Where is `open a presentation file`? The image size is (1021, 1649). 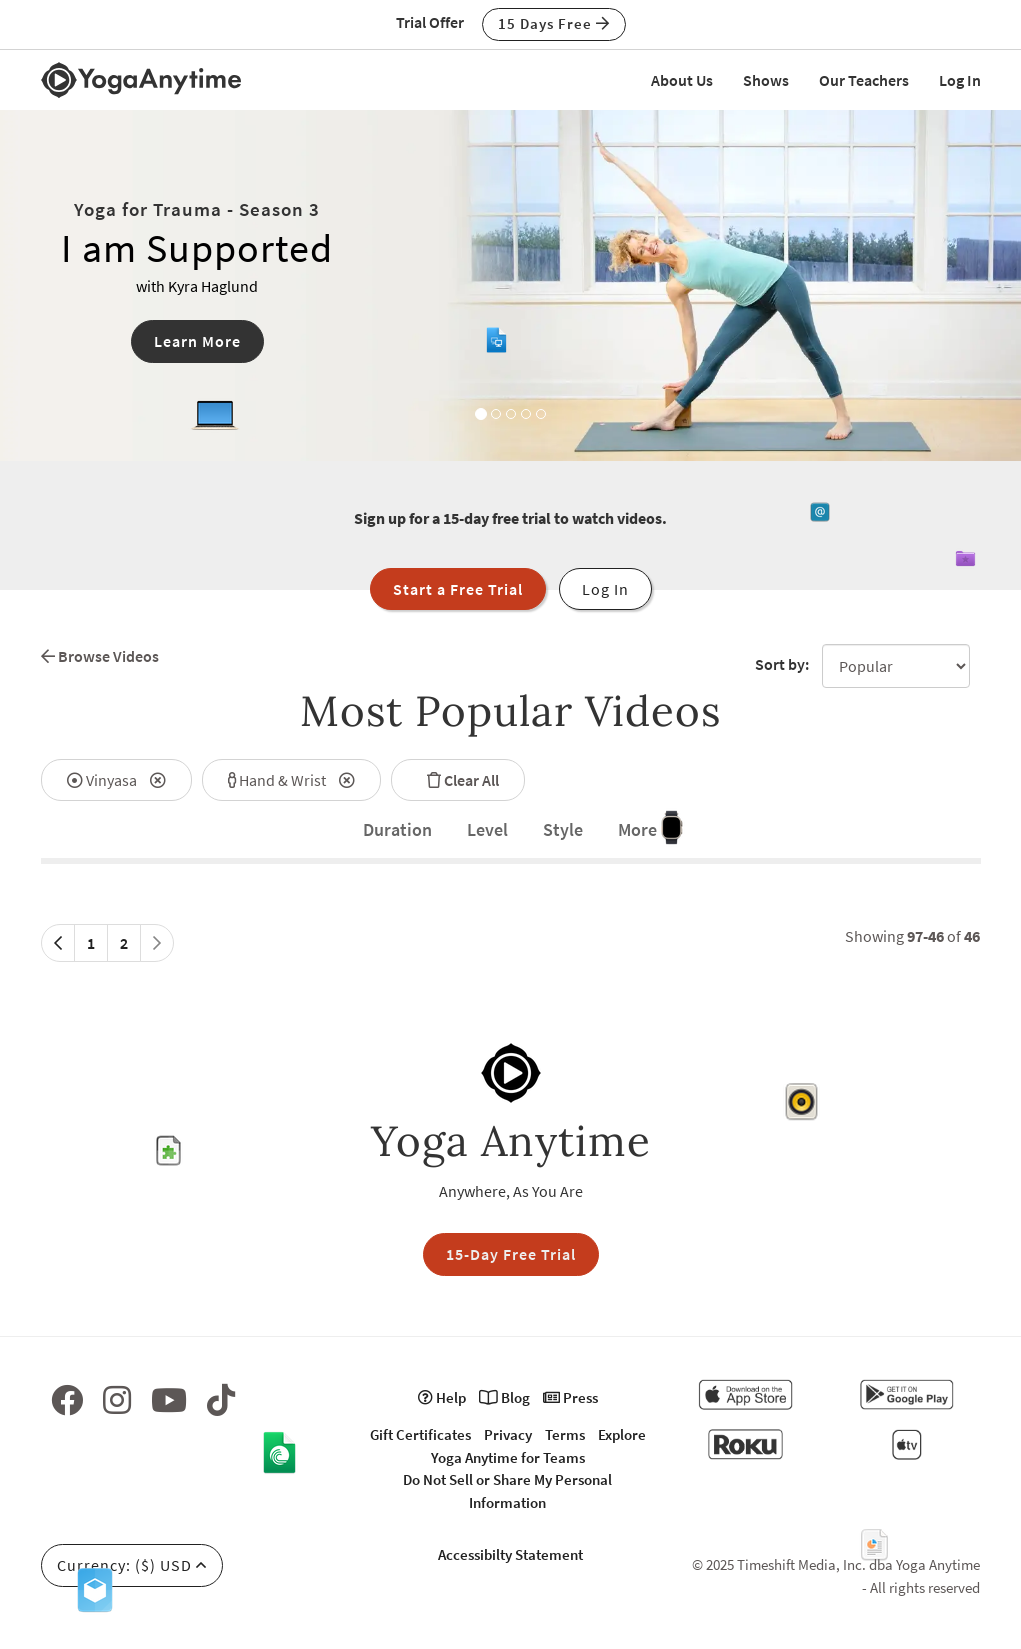 open a presentation file is located at coordinates (874, 1544).